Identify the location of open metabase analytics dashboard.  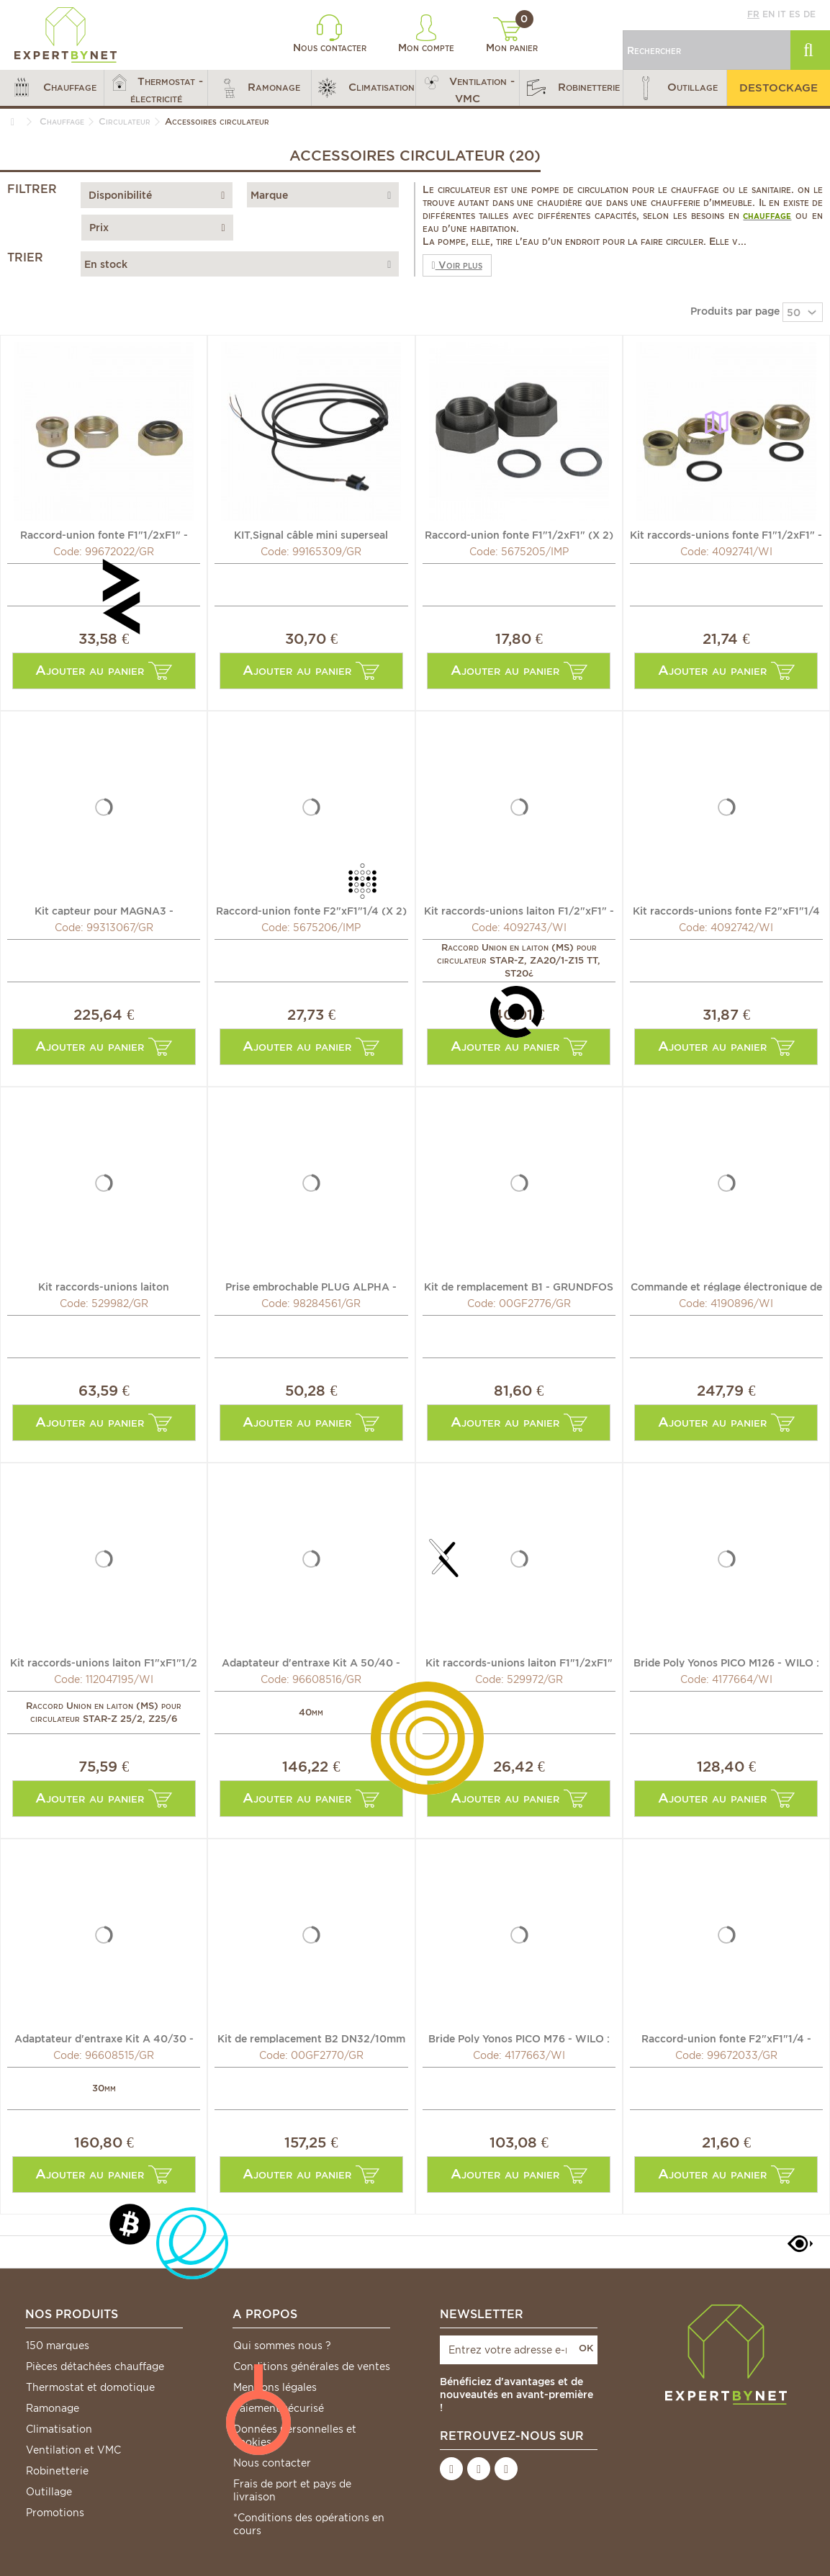
(362, 881).